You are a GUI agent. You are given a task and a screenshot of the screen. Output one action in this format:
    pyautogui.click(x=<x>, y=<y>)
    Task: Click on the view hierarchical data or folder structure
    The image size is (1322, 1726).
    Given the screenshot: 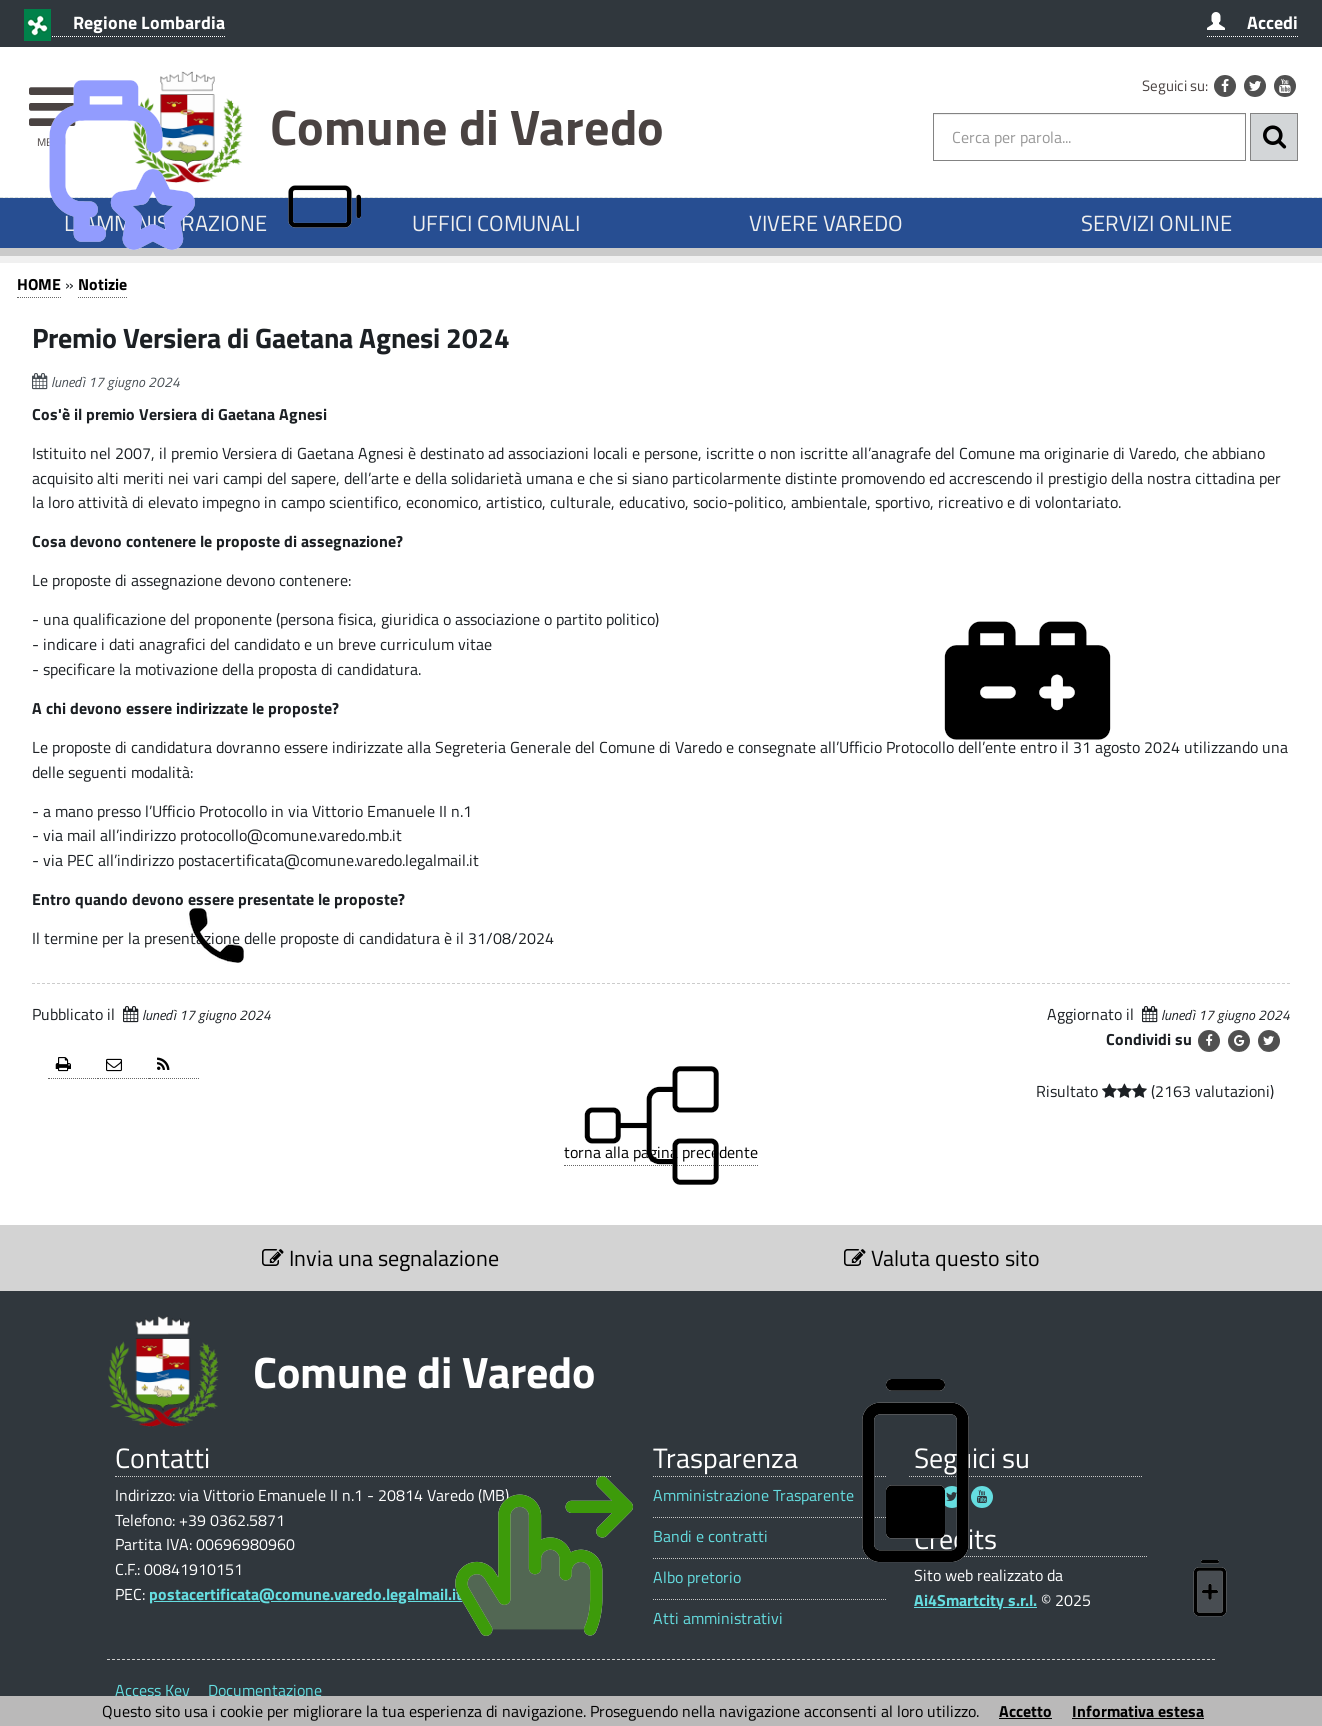 What is the action you would take?
    pyautogui.click(x=659, y=1125)
    